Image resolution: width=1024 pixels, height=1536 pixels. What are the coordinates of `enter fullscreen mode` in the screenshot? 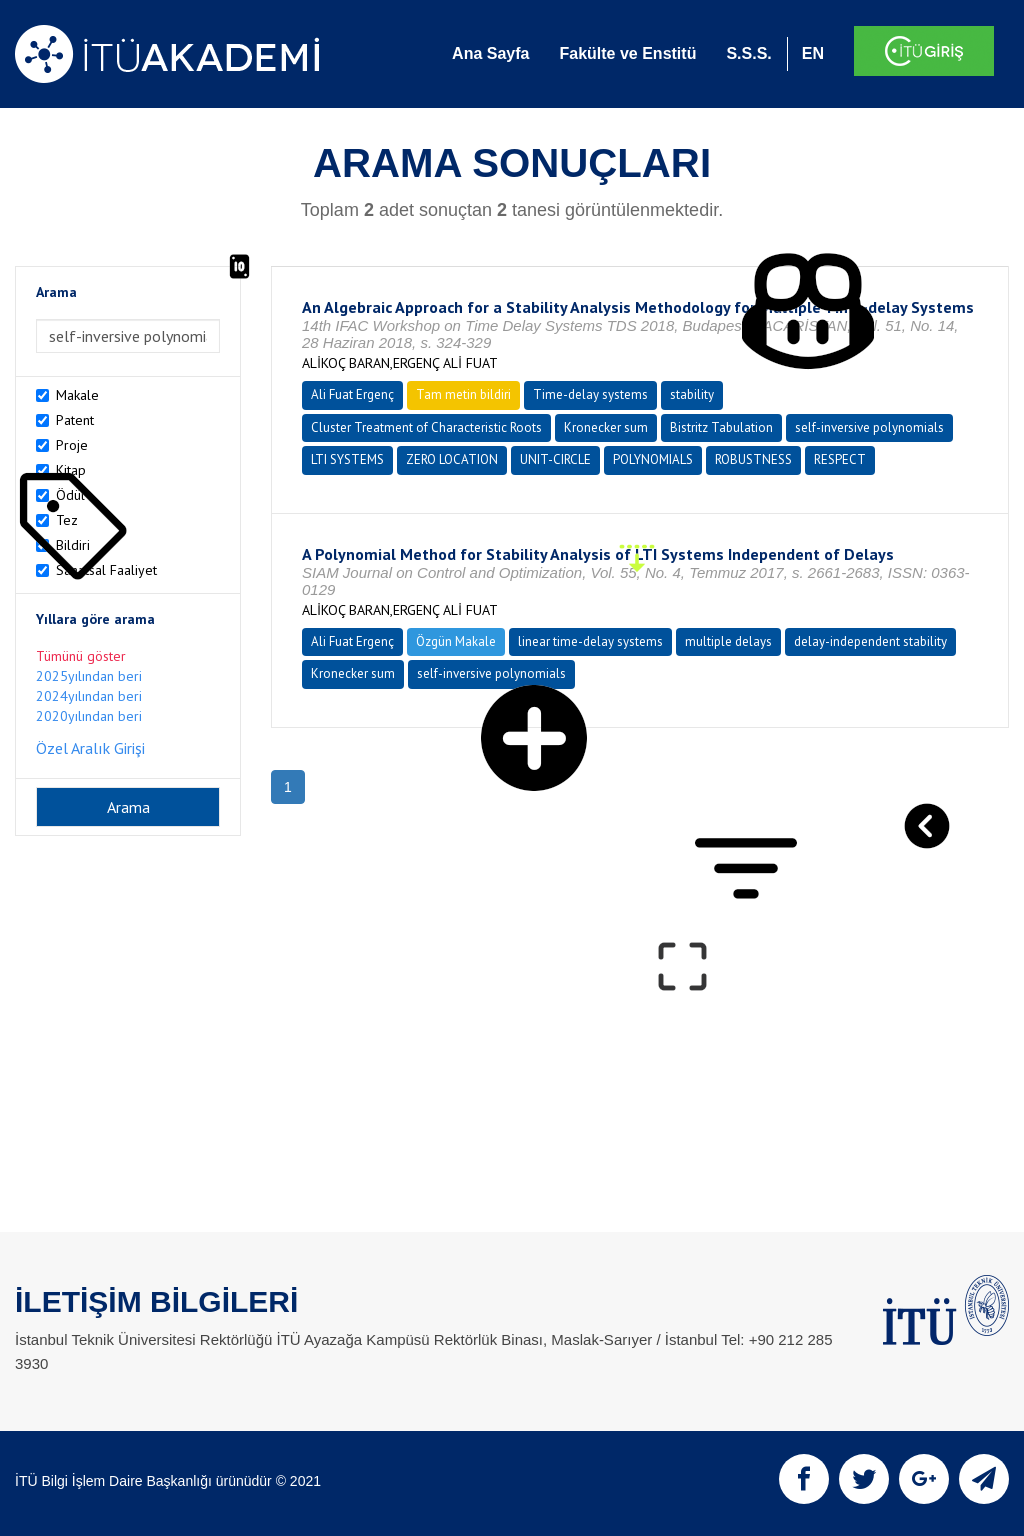 It's located at (682, 966).